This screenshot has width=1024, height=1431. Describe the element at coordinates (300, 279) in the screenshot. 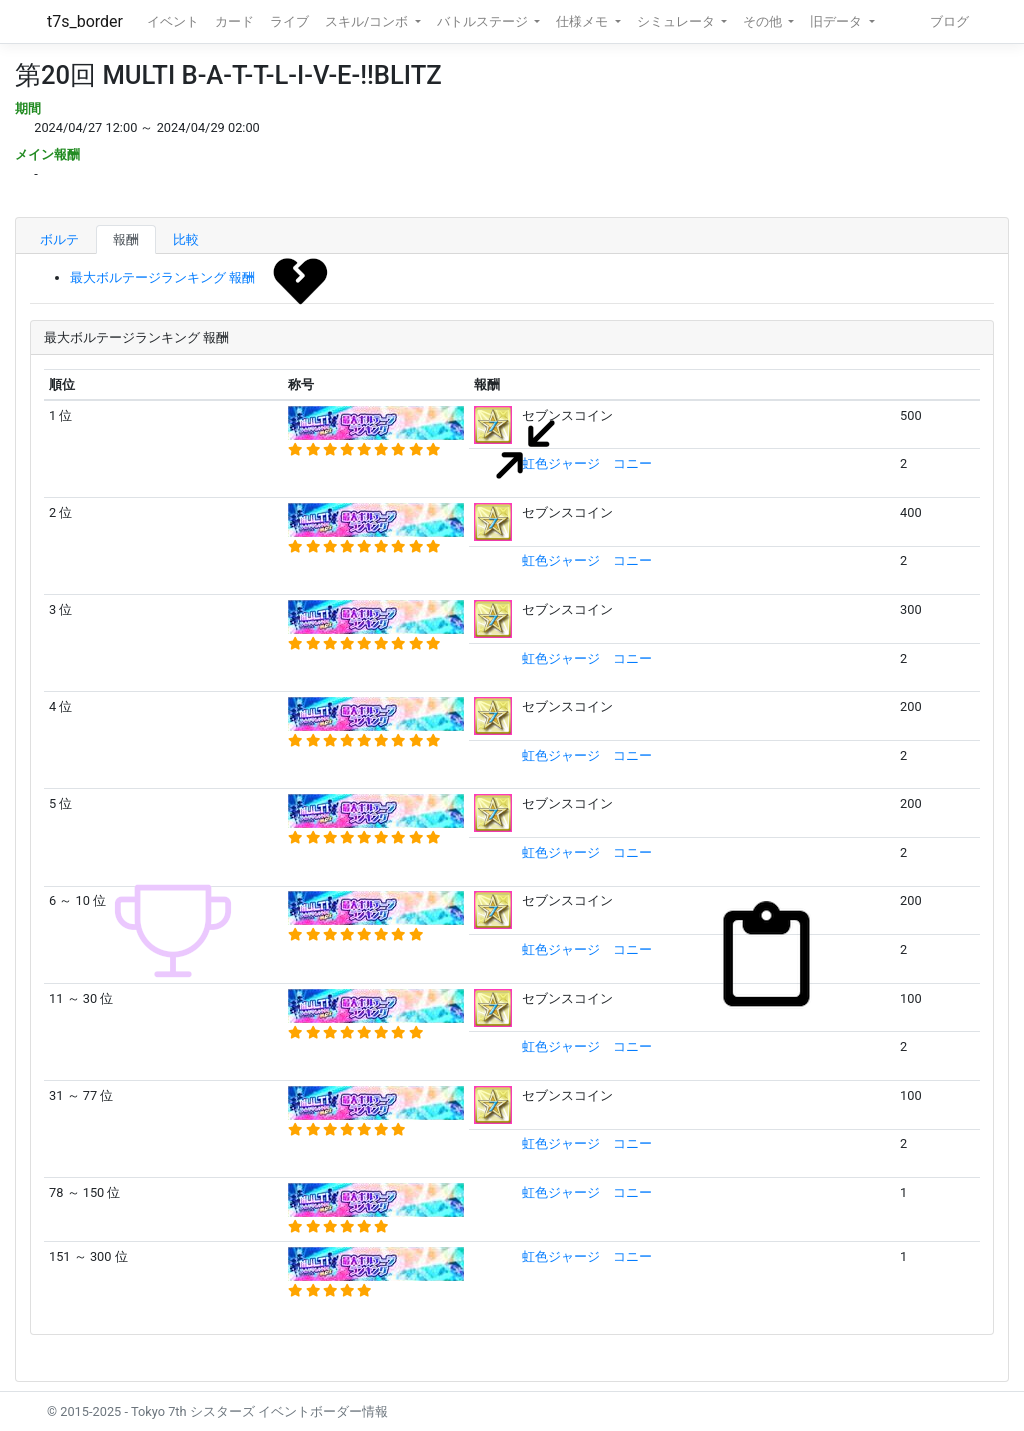

I see `unlike or remove from favorites` at that location.